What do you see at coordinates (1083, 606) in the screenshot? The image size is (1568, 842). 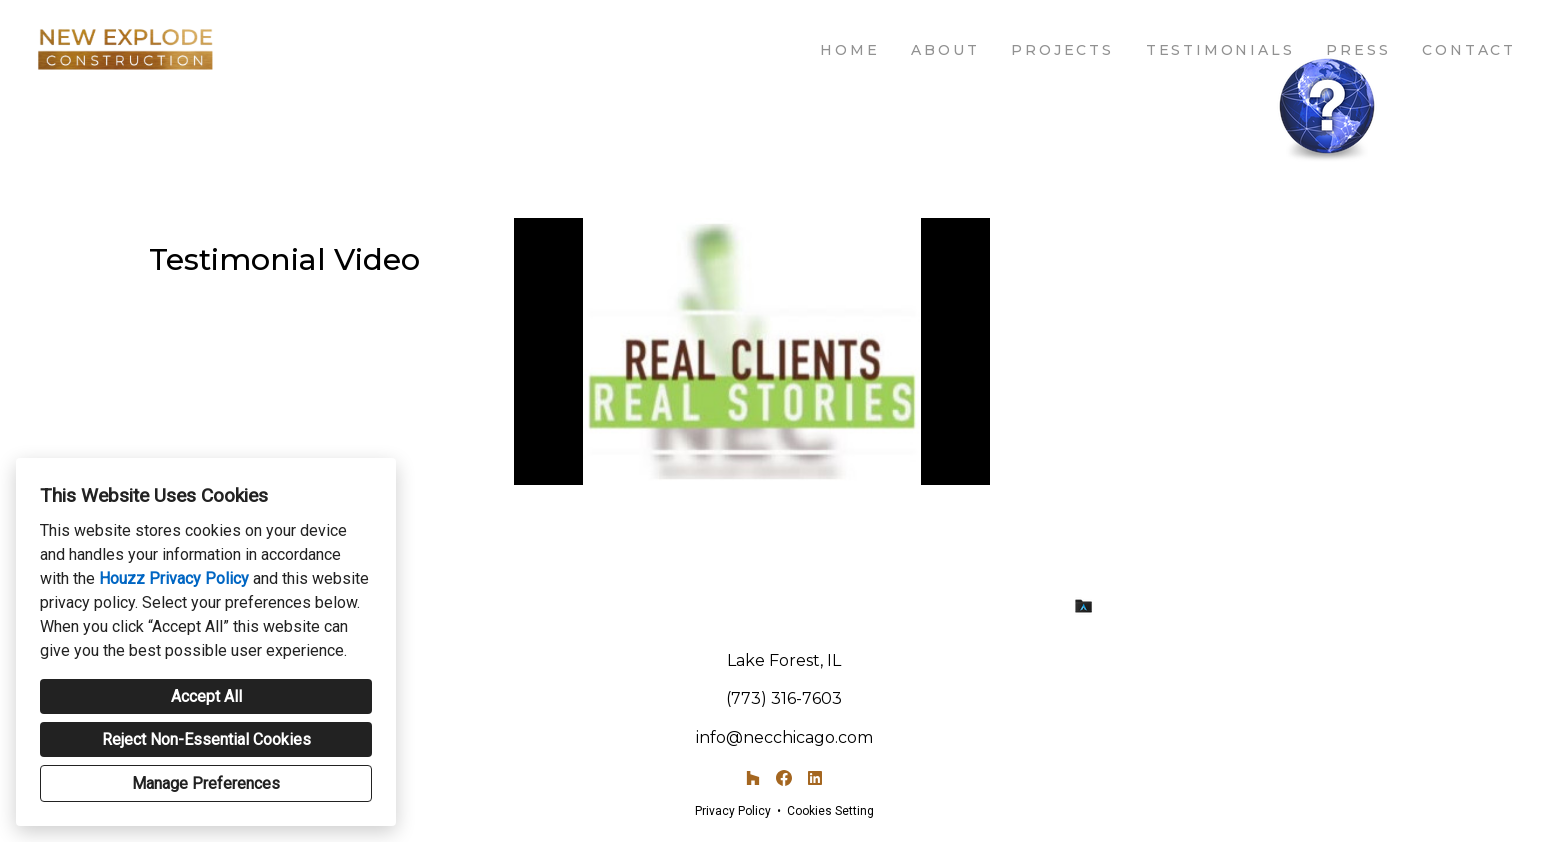 I see `folder containing arch linux files or configurations` at bounding box center [1083, 606].